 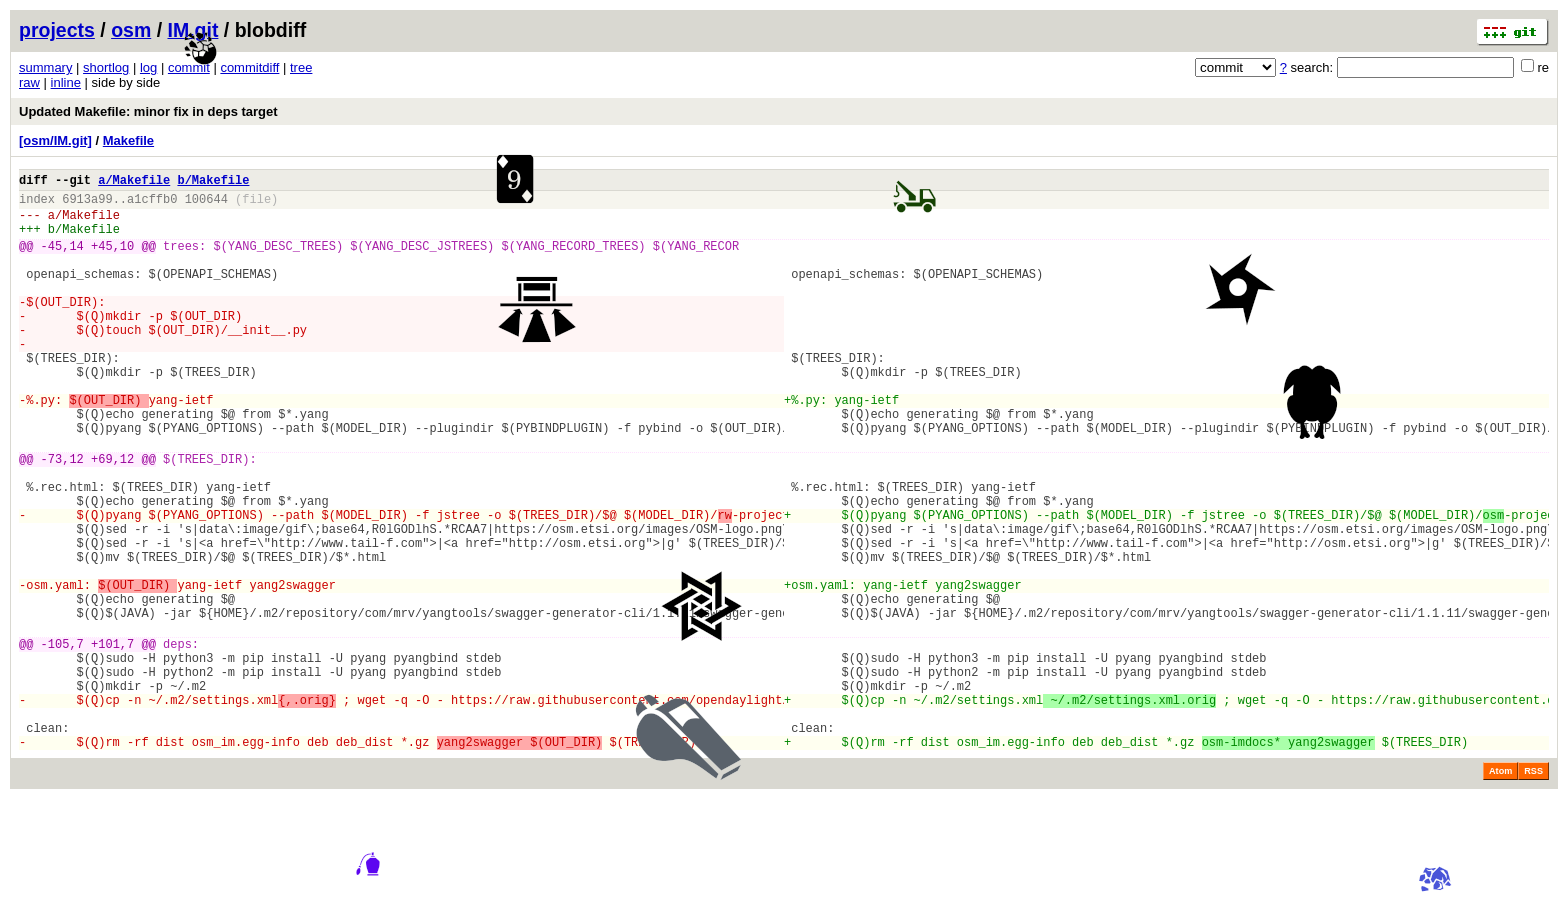 I want to click on request roadside assistance, so click(x=914, y=196).